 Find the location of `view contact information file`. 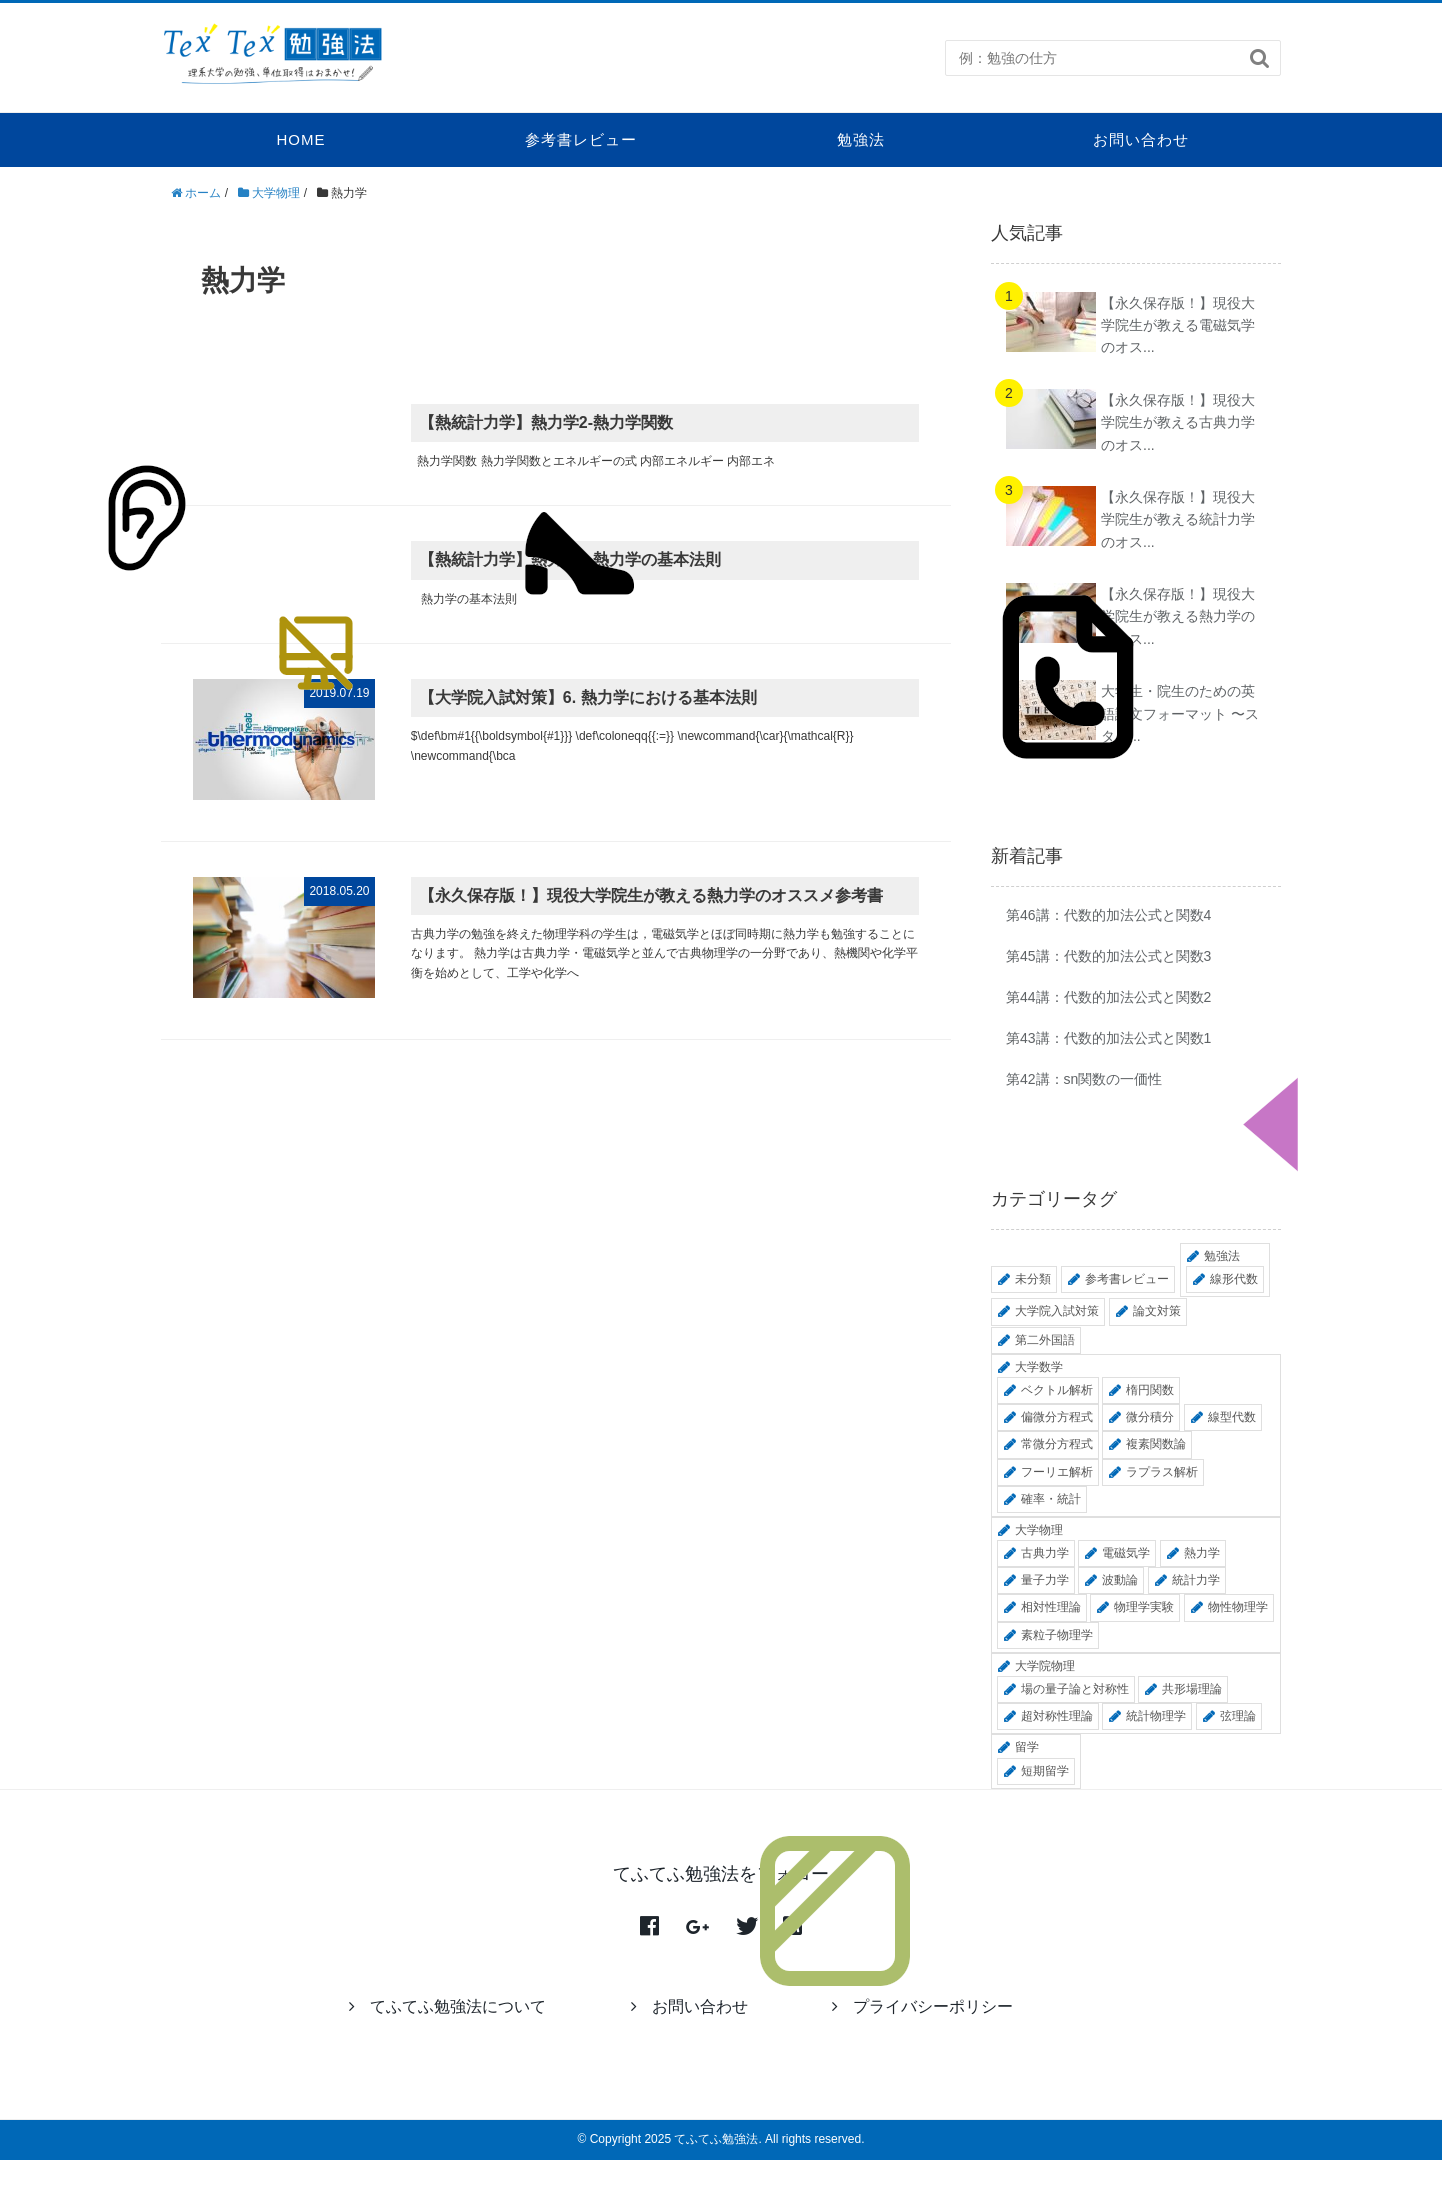

view contact information file is located at coordinates (1068, 677).